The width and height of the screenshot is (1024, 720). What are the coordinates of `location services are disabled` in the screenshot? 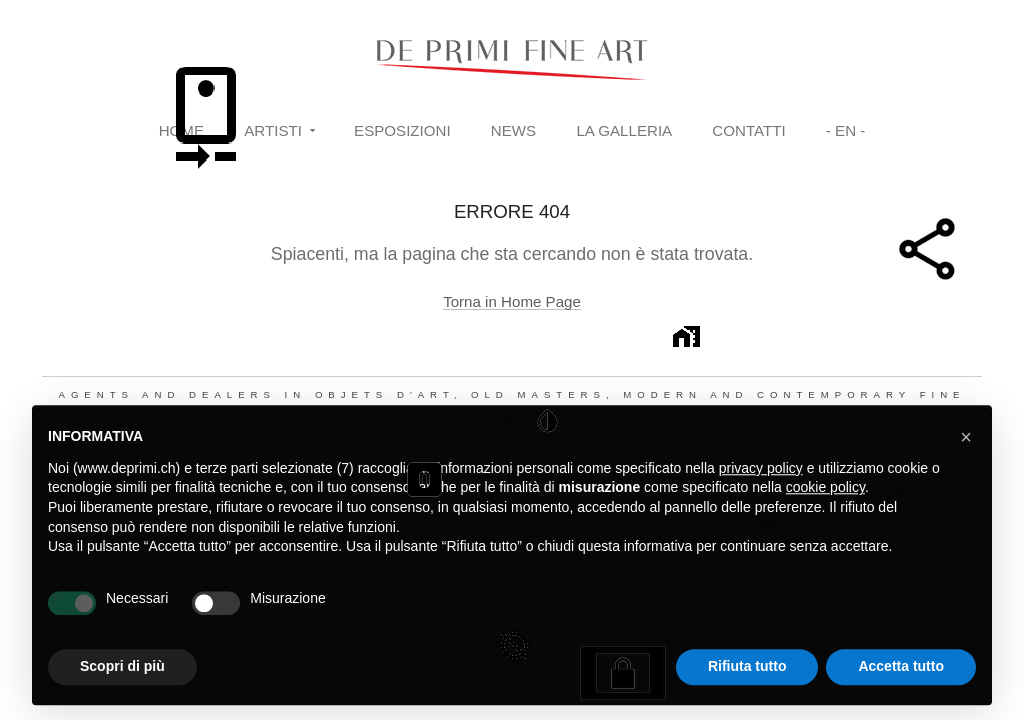 It's located at (514, 645).